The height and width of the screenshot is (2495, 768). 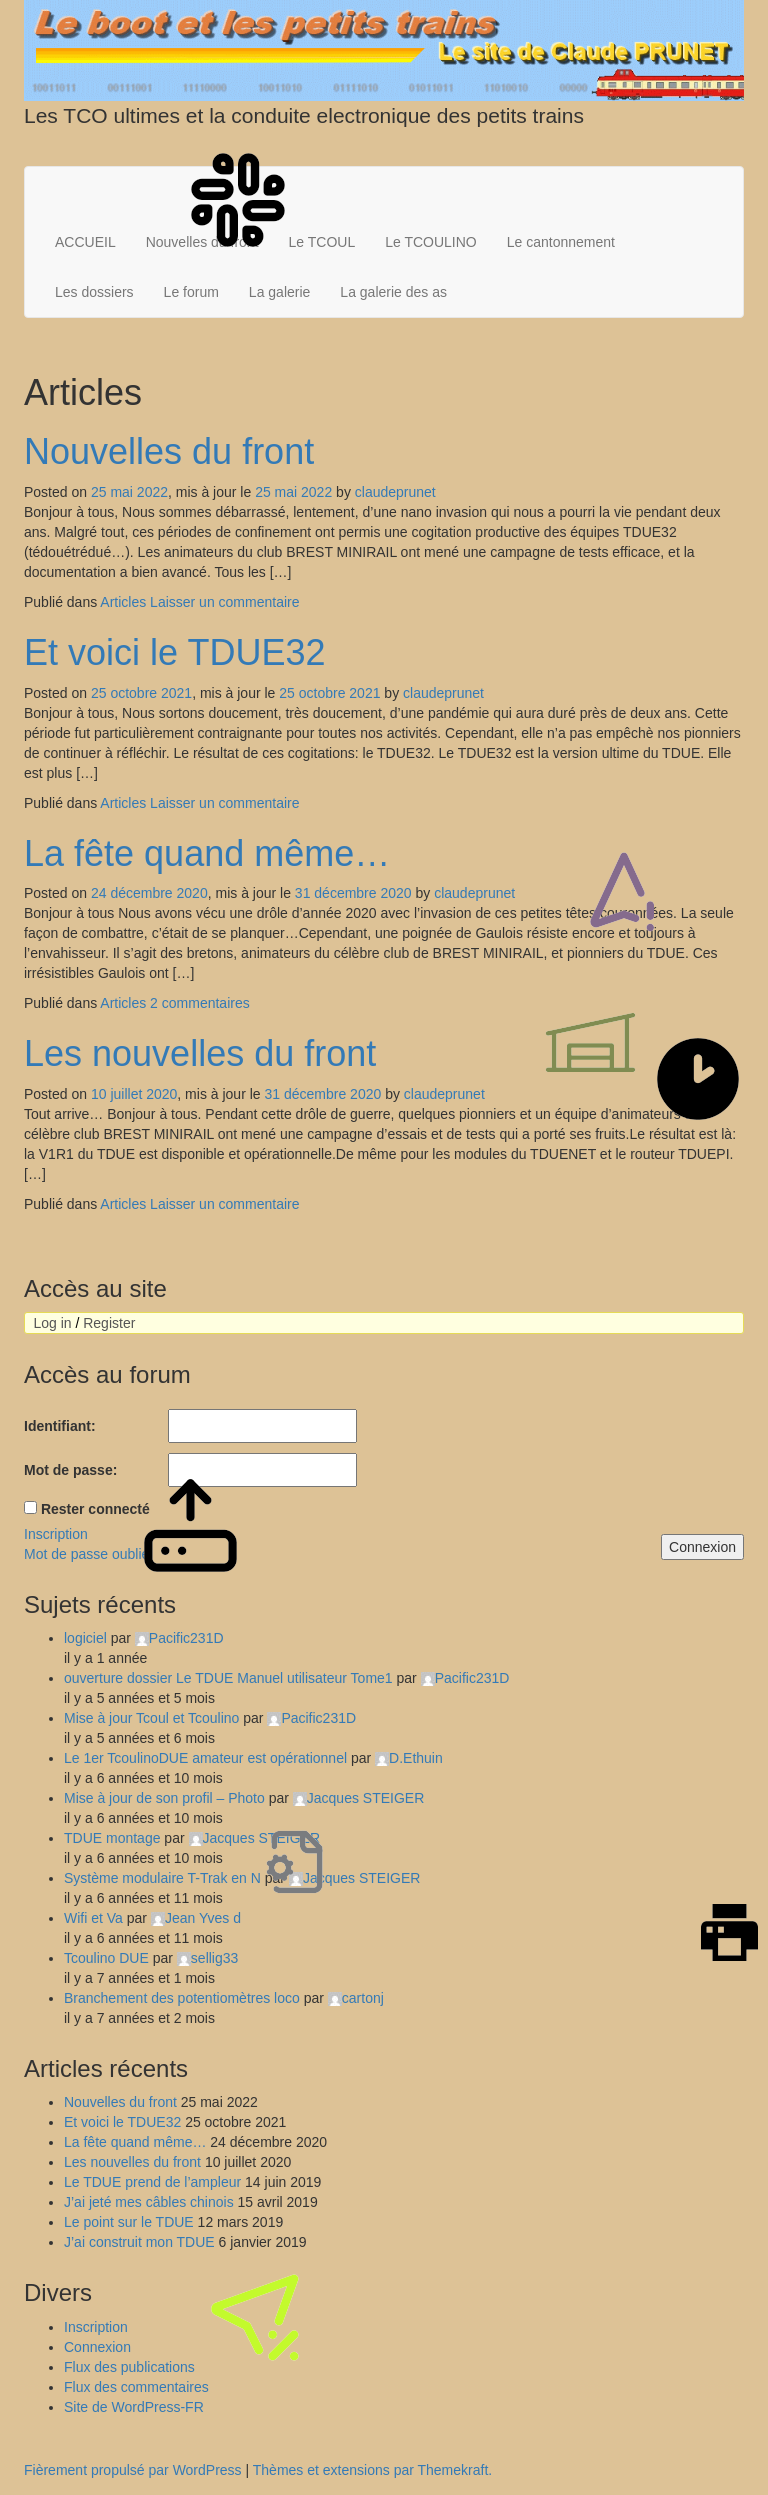 What do you see at coordinates (698, 1079) in the screenshot?
I see `indicates the current time or timestamp` at bounding box center [698, 1079].